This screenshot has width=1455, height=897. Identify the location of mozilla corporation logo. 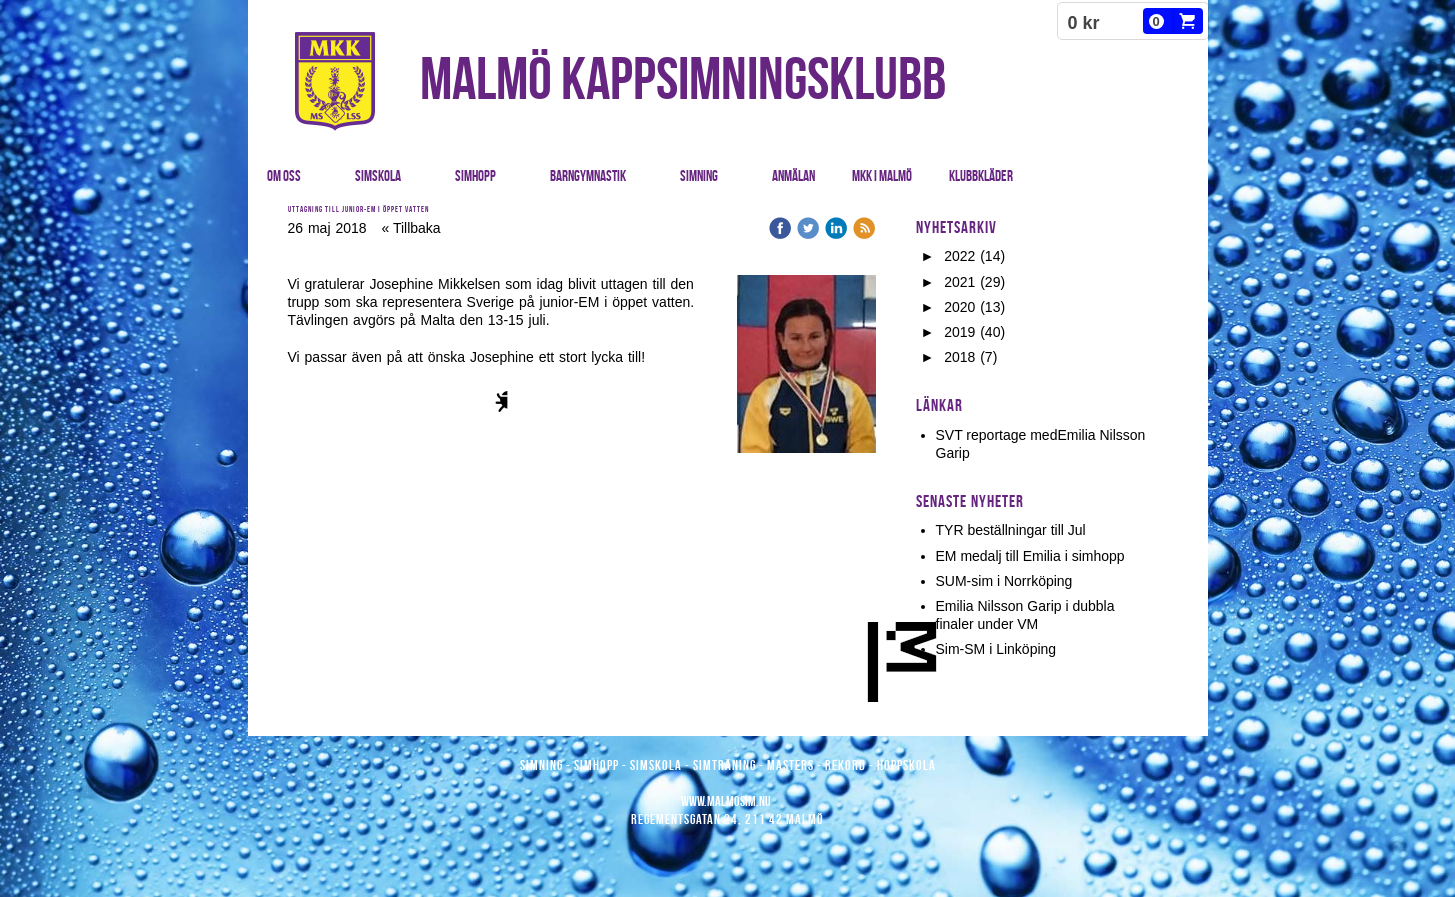
(902, 662).